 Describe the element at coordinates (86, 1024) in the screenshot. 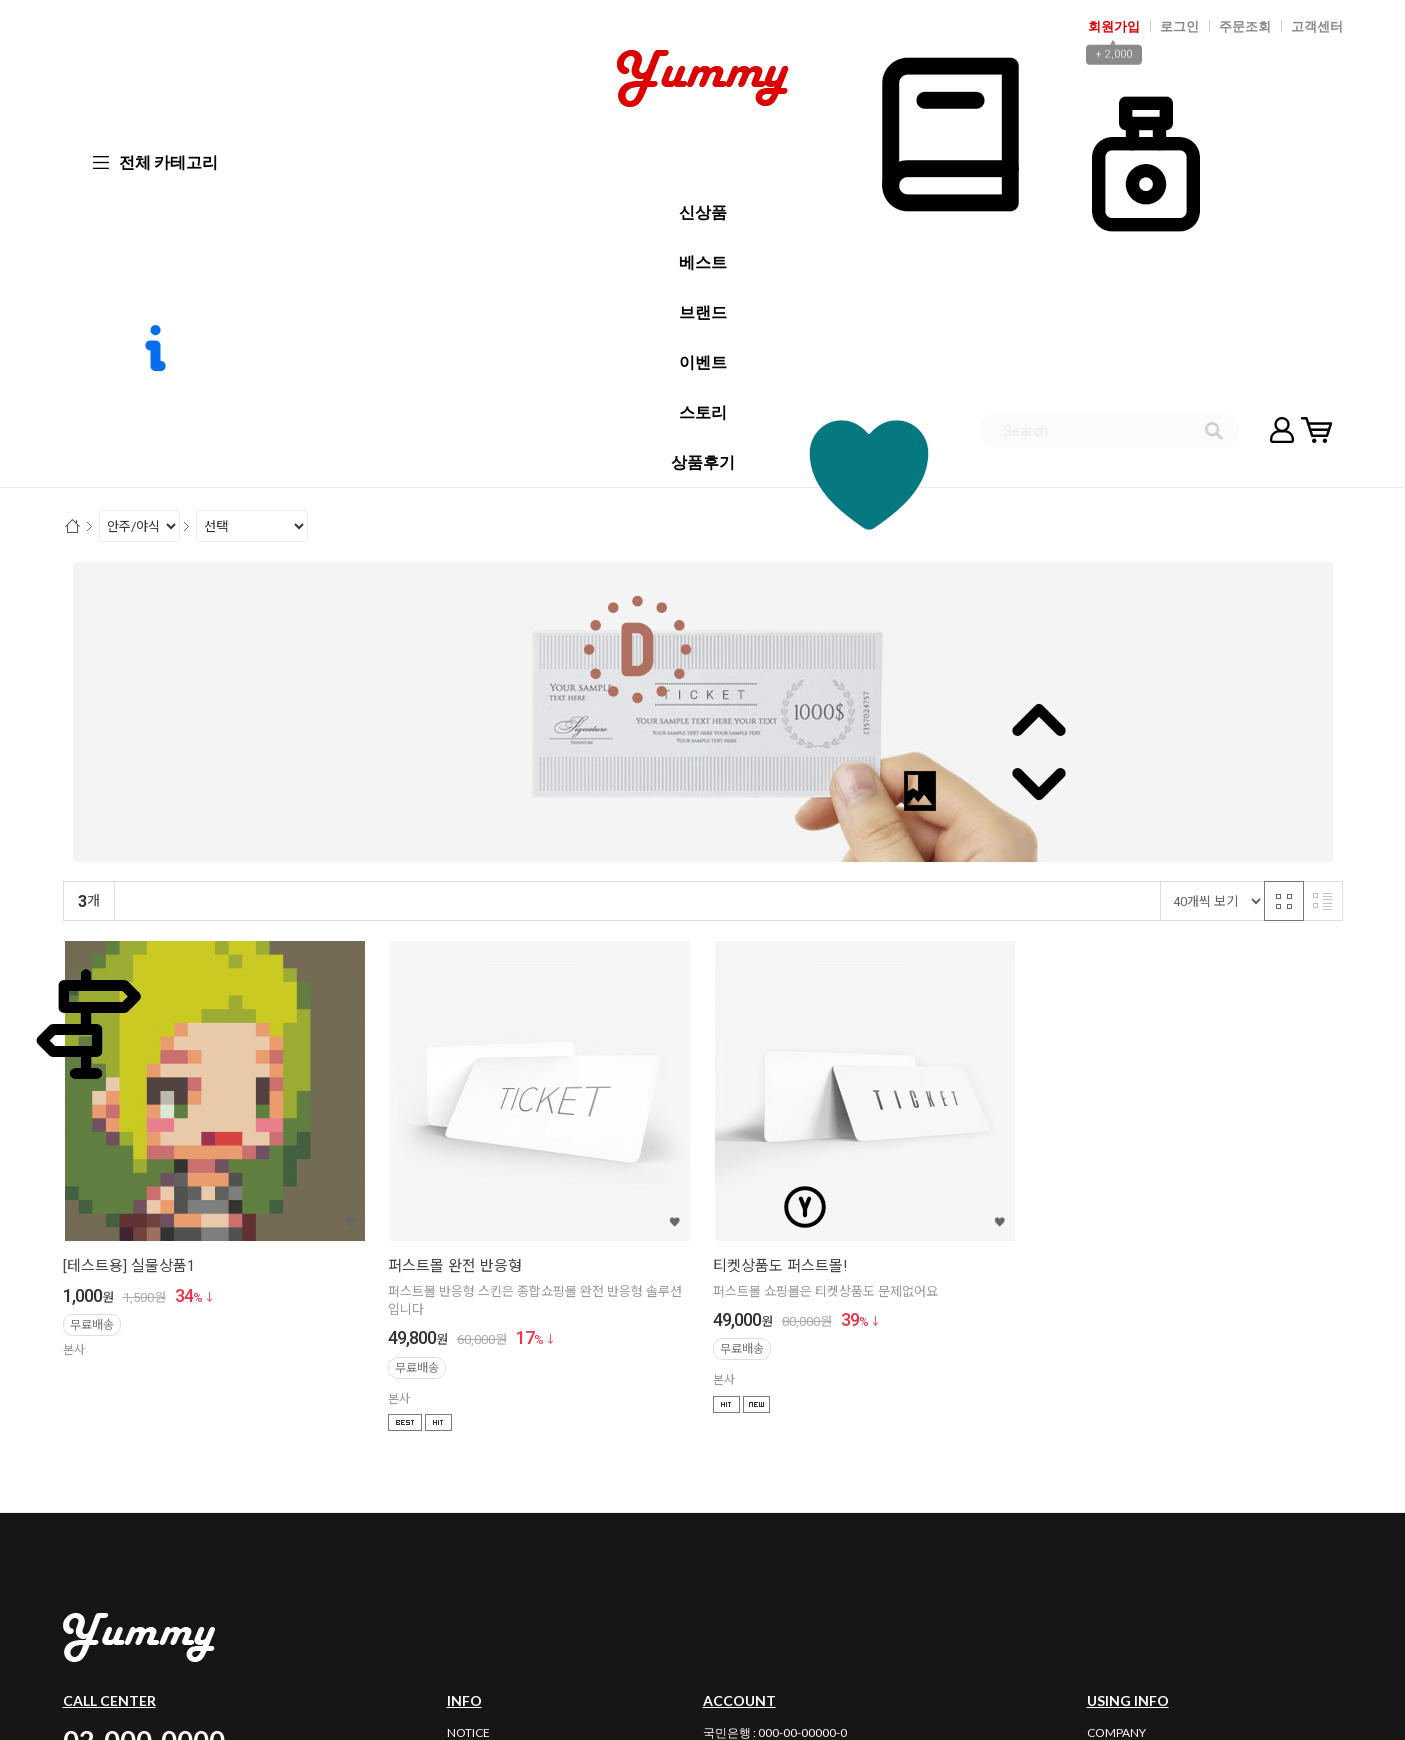

I see `get directions to a destination` at that location.